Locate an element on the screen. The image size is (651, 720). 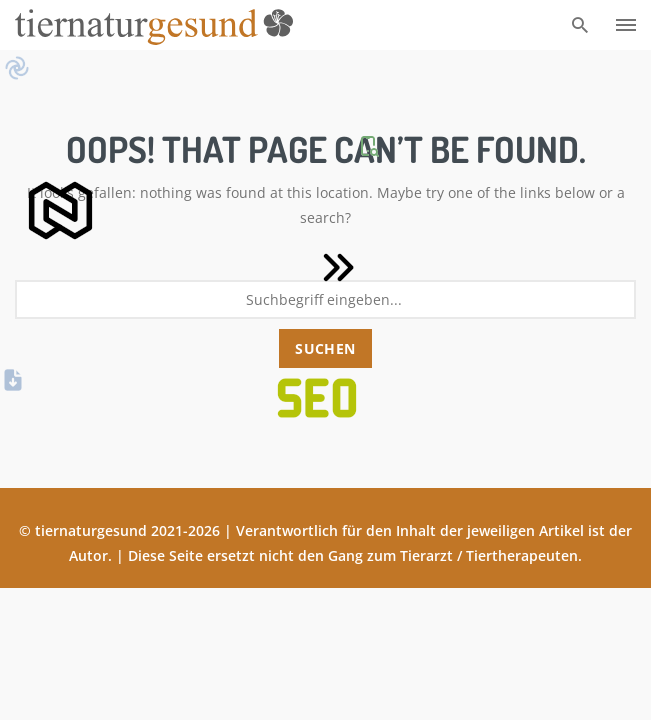
download a file is located at coordinates (13, 380).